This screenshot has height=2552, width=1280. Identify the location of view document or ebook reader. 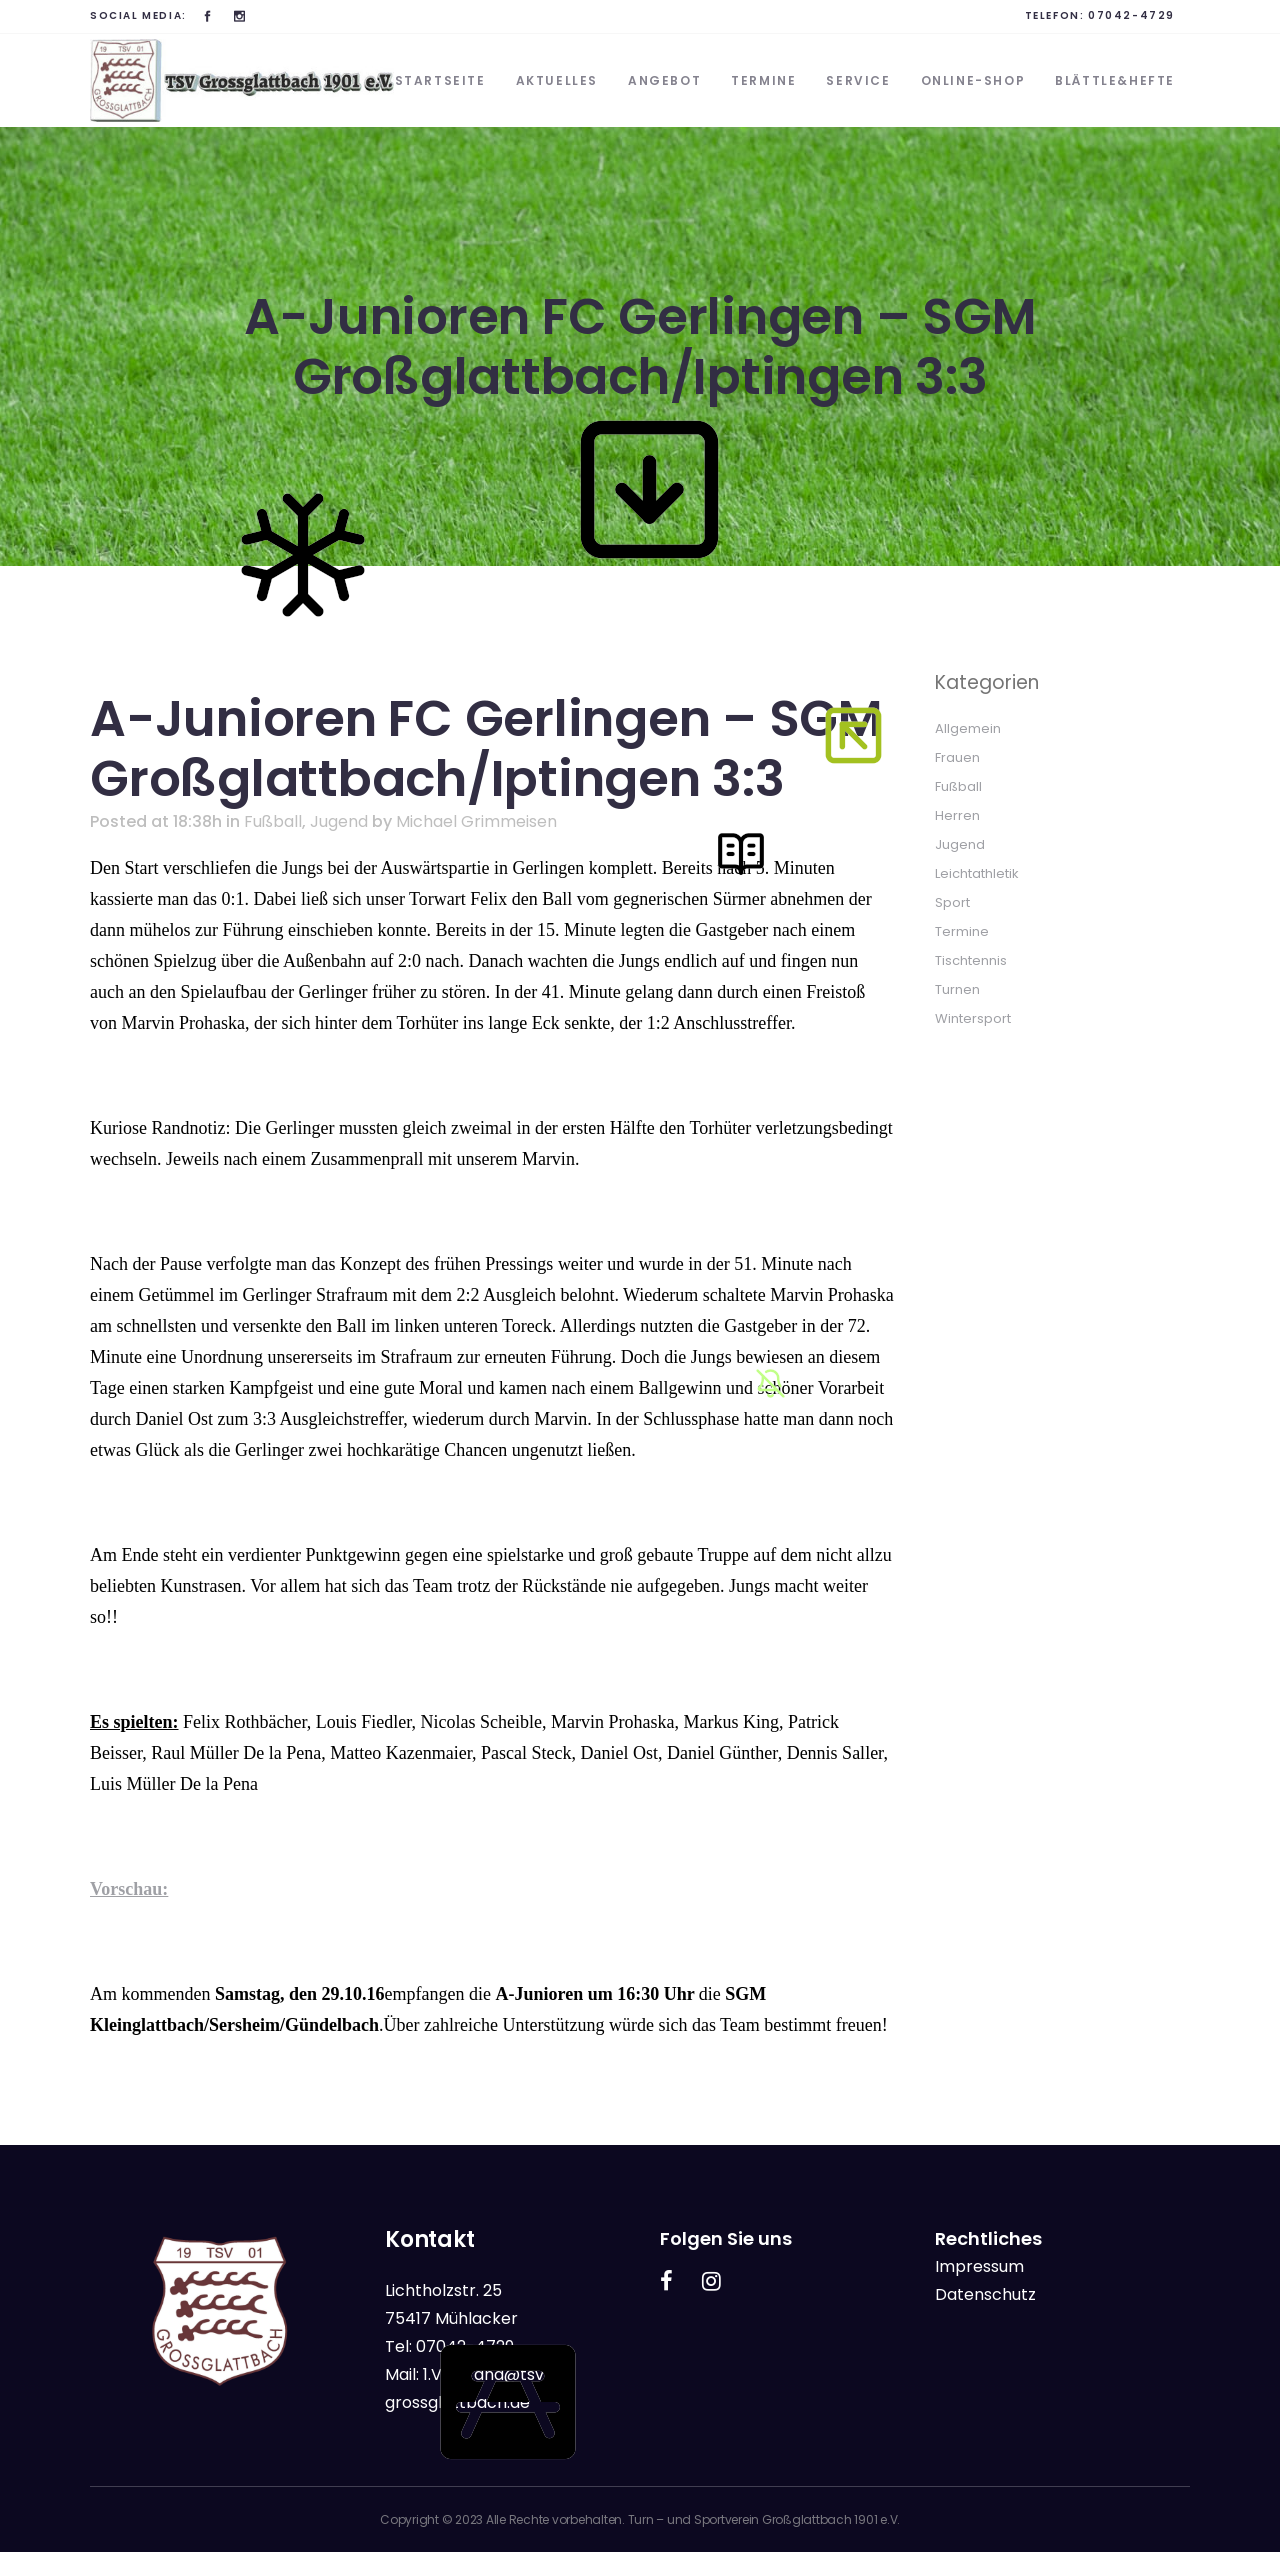
(741, 854).